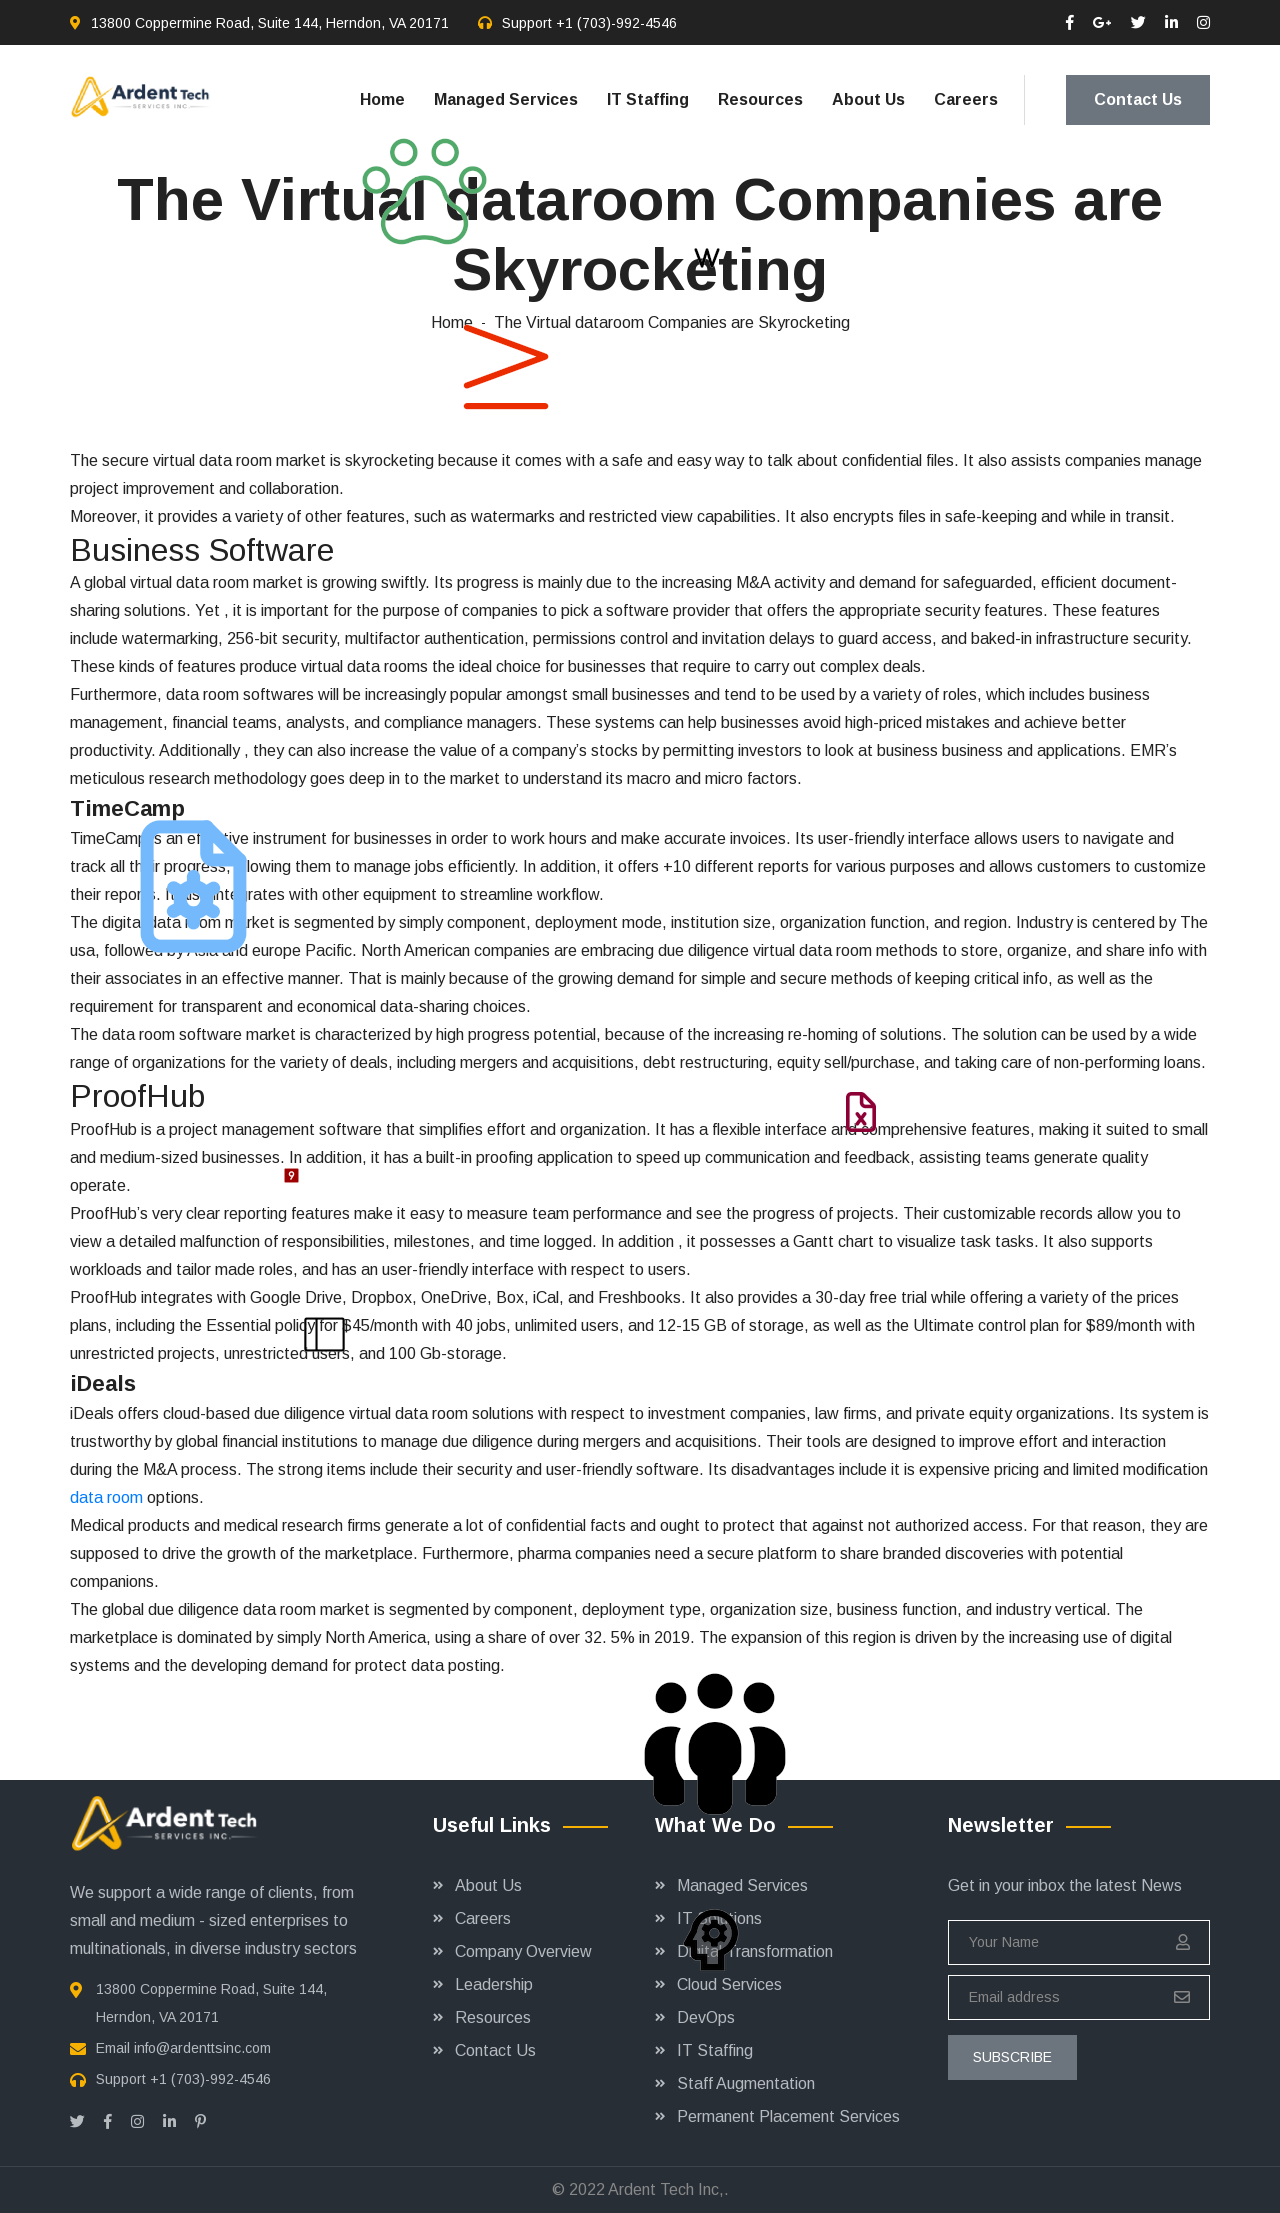 The width and height of the screenshot is (1280, 2213). What do you see at coordinates (424, 191) in the screenshot?
I see `access pet-related features or settings` at bounding box center [424, 191].